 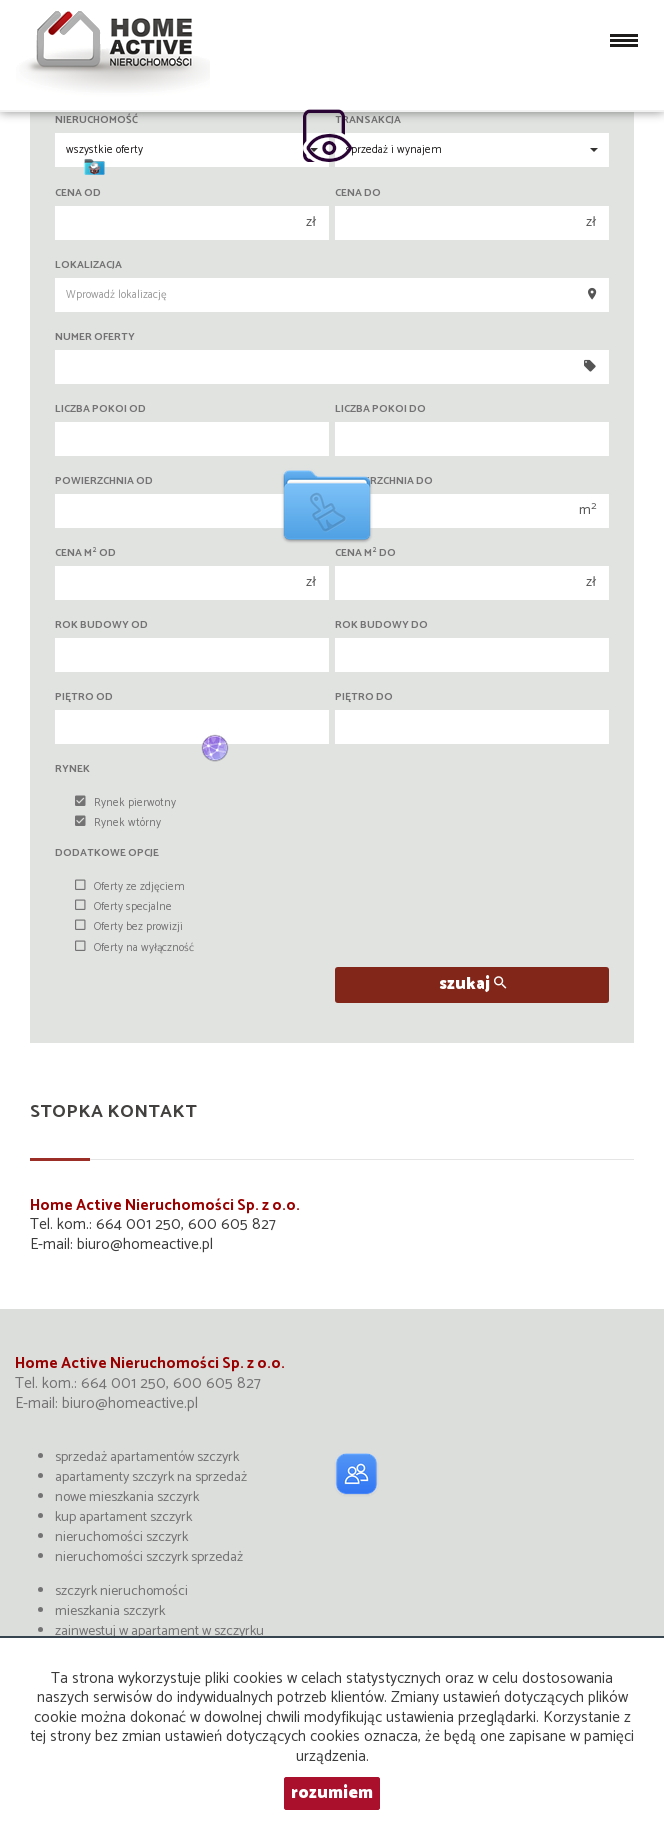 What do you see at coordinates (324, 134) in the screenshot?
I see `open document viewer` at bounding box center [324, 134].